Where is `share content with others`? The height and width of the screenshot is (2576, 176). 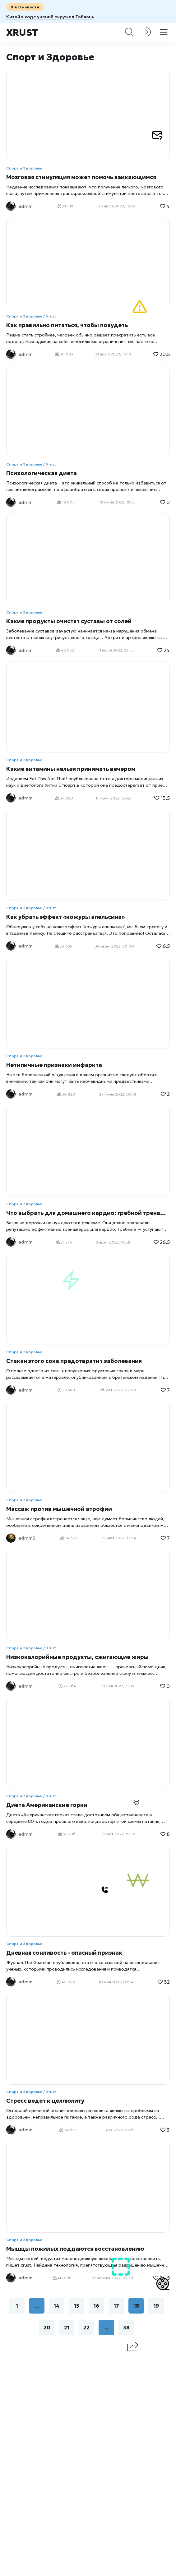
share content with others is located at coordinates (133, 2346).